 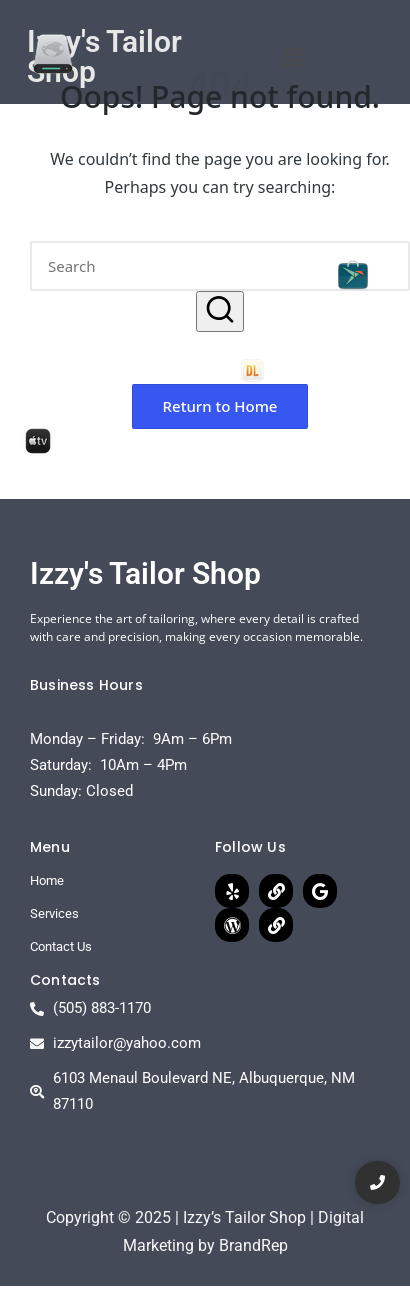 What do you see at coordinates (252, 370) in the screenshot?
I see `launch dying light game` at bounding box center [252, 370].